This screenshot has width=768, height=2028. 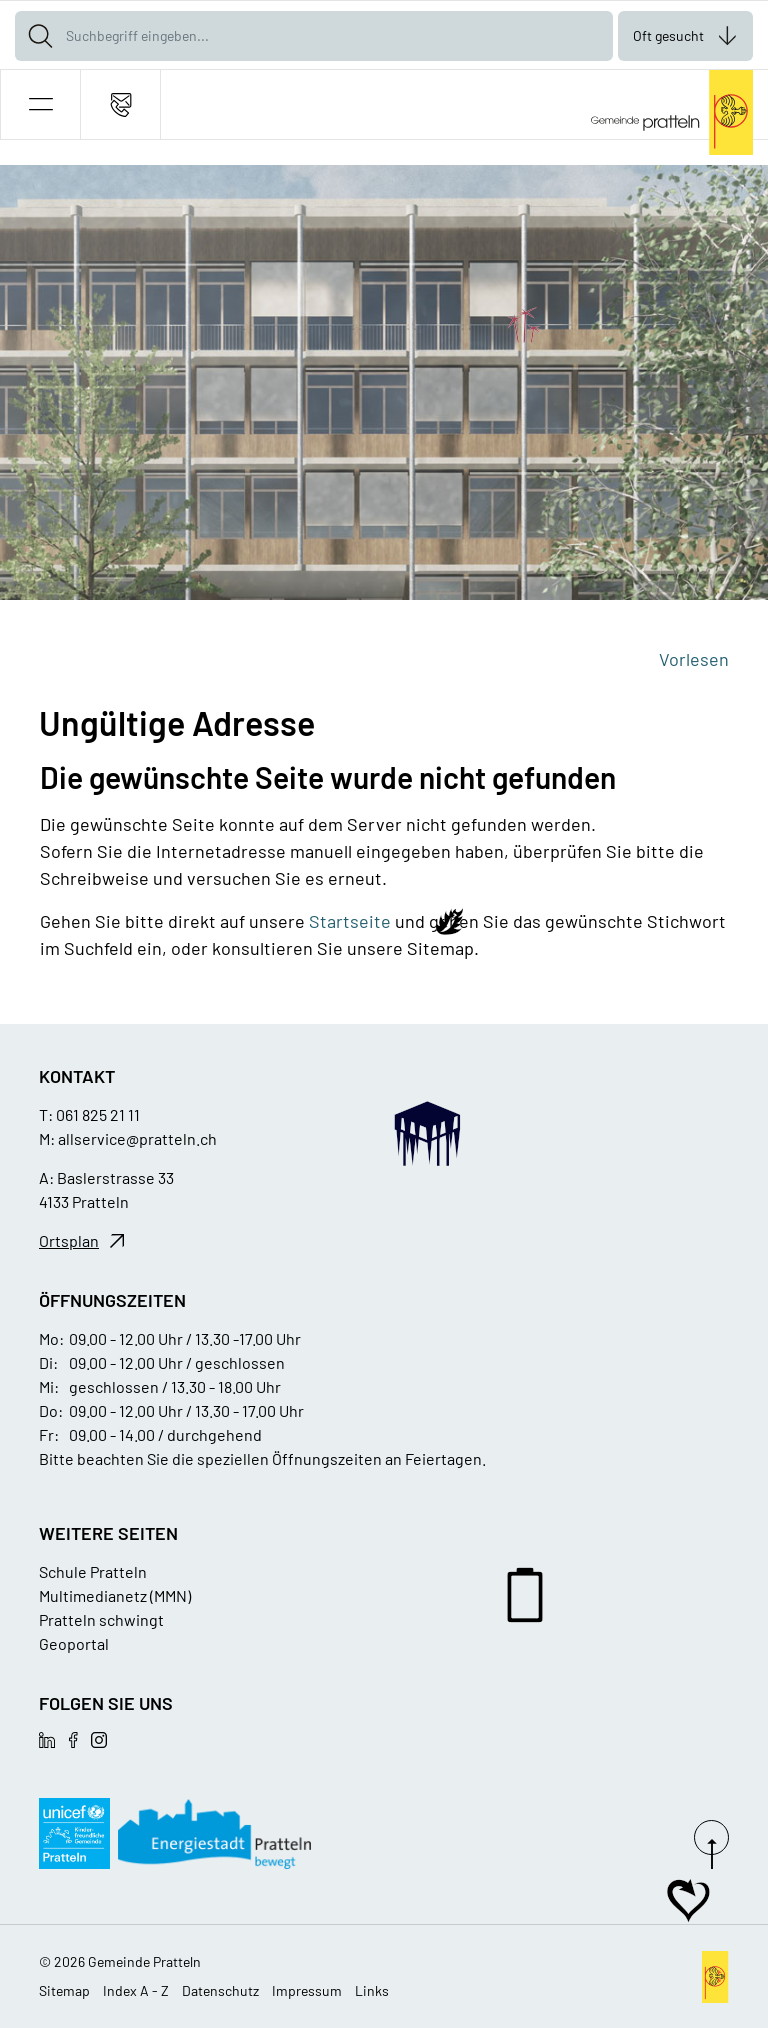 I want to click on view ancient or historical documents, so click(x=523, y=324).